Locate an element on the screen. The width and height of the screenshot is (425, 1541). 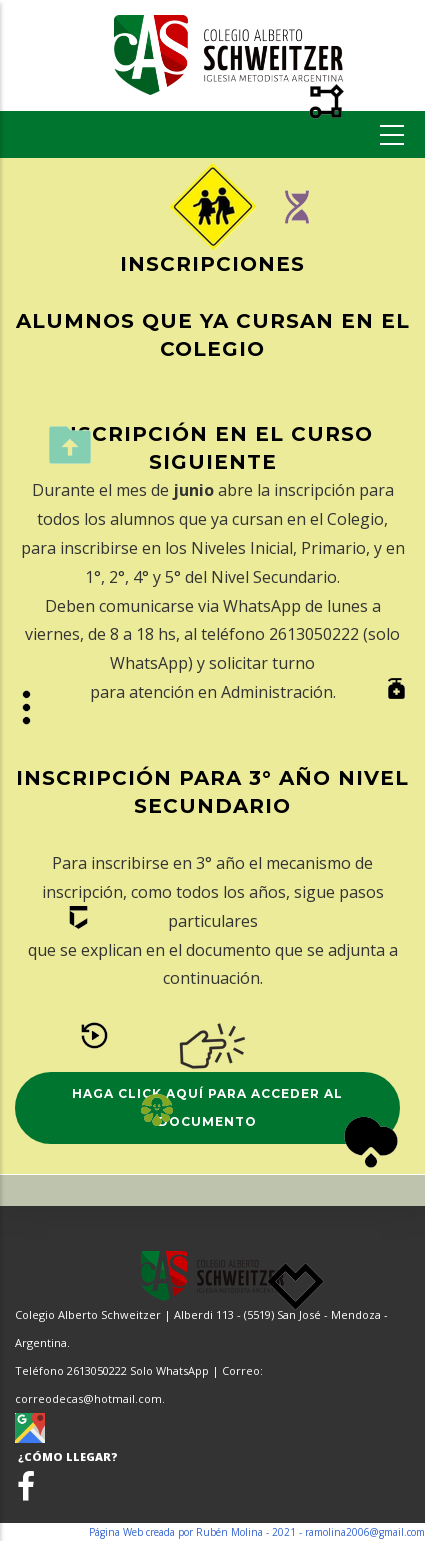
indicates rainy weather conditions is located at coordinates (371, 1141).